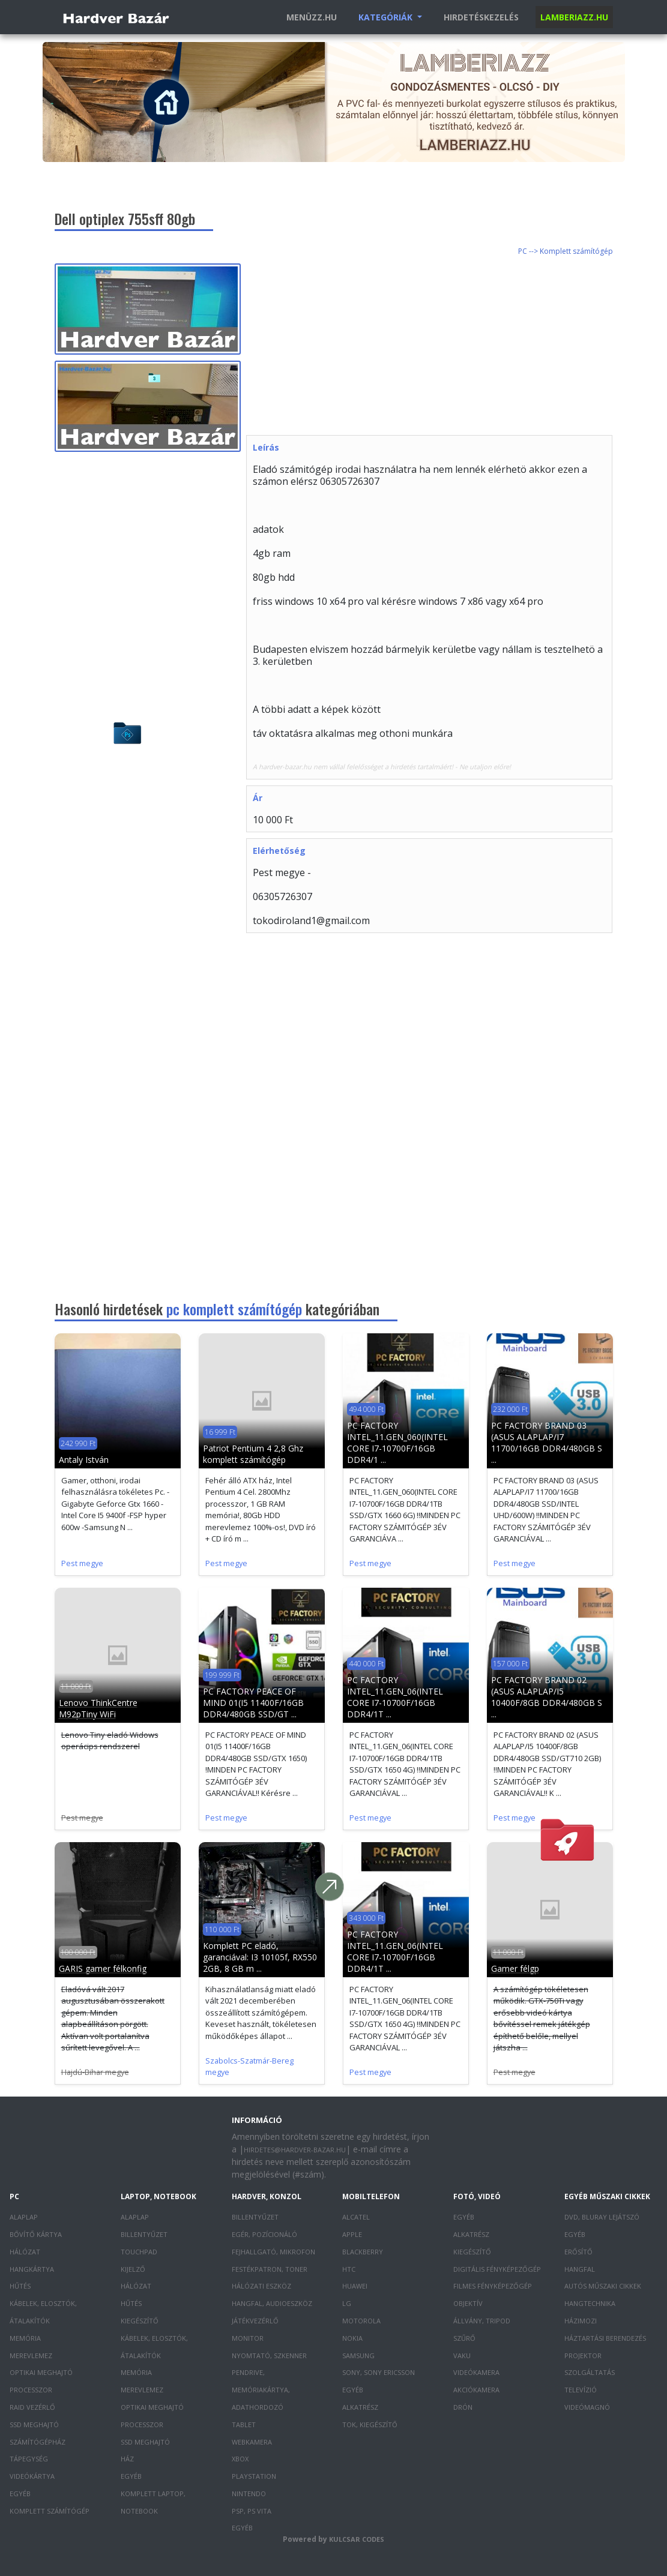 This screenshot has height=2576, width=667. What do you see at coordinates (330, 1887) in the screenshot?
I see `indicates a symbolic link or shortcut to another file` at bounding box center [330, 1887].